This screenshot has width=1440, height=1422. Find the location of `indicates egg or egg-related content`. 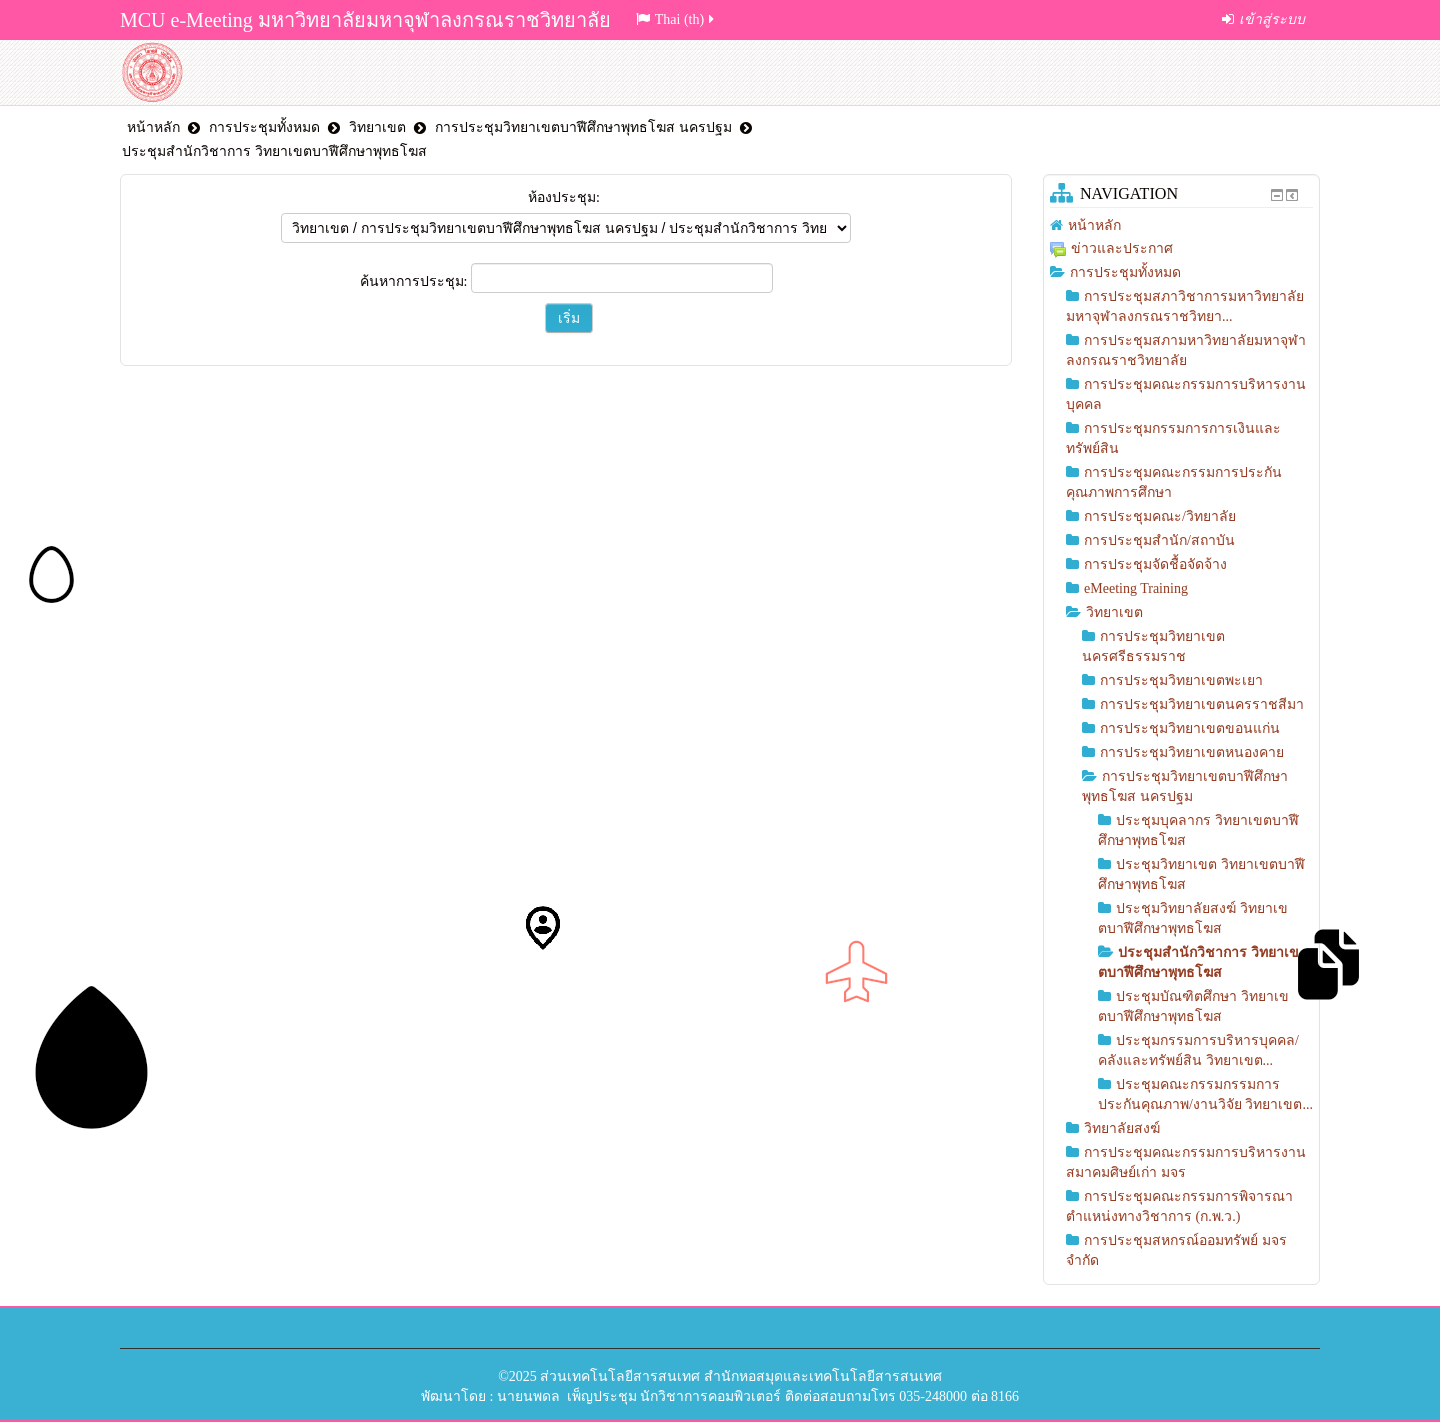

indicates egg or egg-related content is located at coordinates (51, 574).